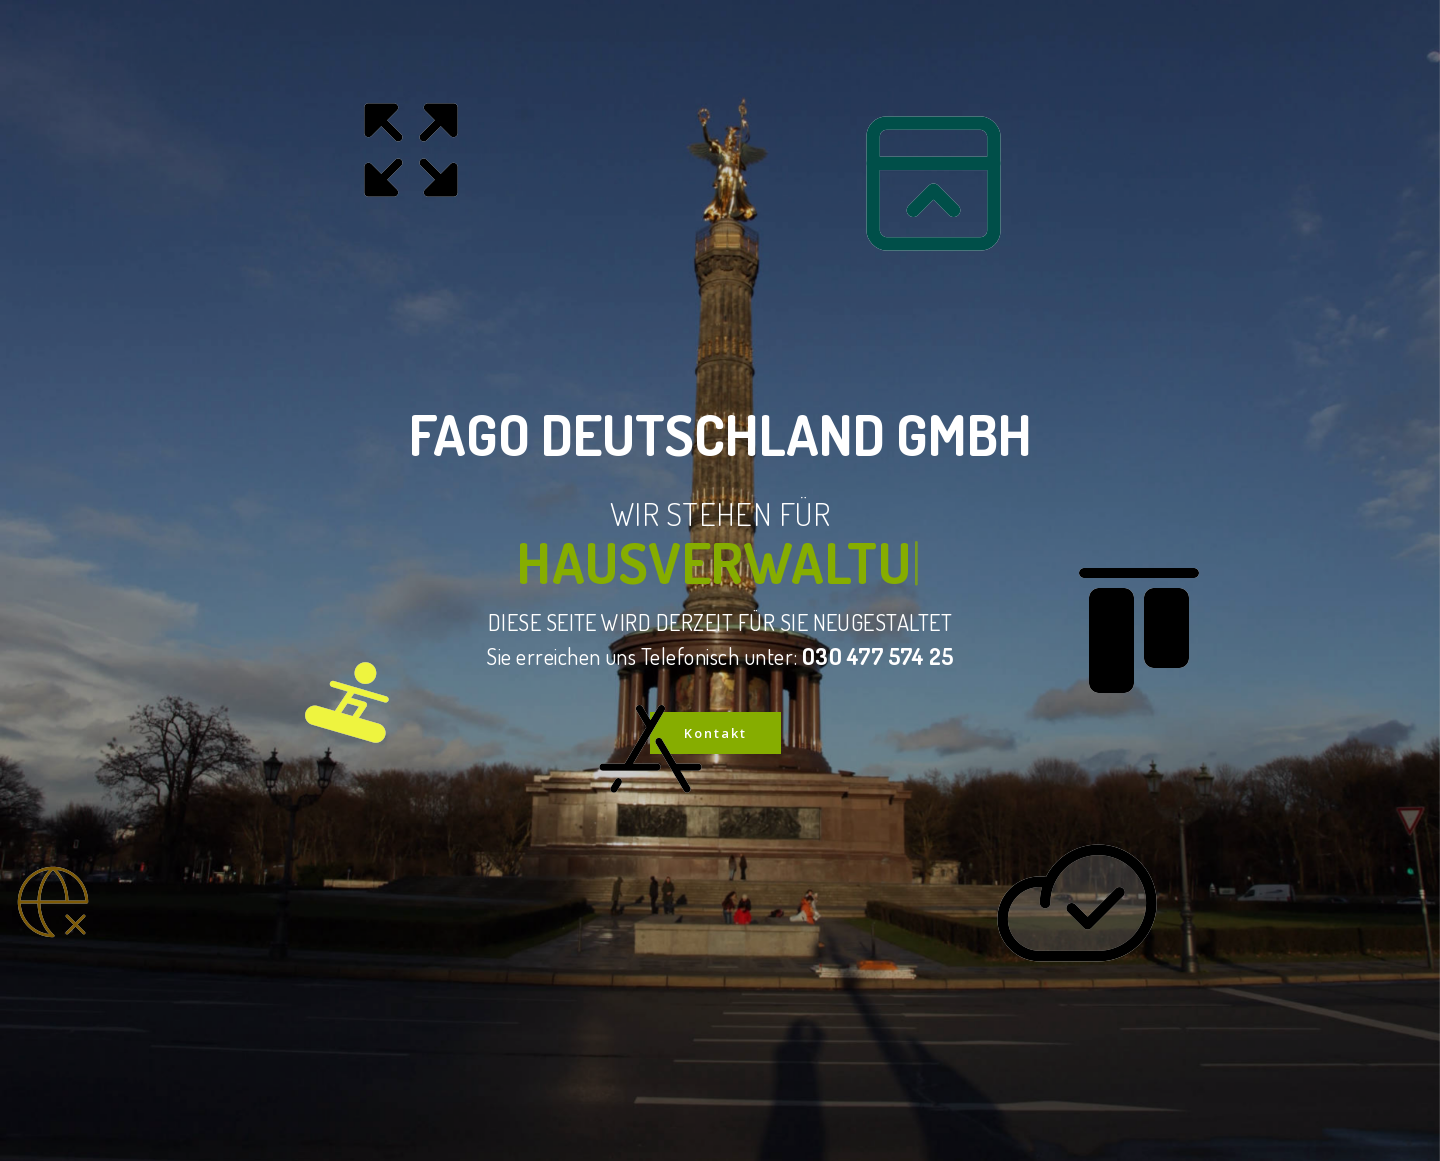 Image resolution: width=1440 pixels, height=1161 pixels. I want to click on expand to fullscreen mode, so click(411, 150).